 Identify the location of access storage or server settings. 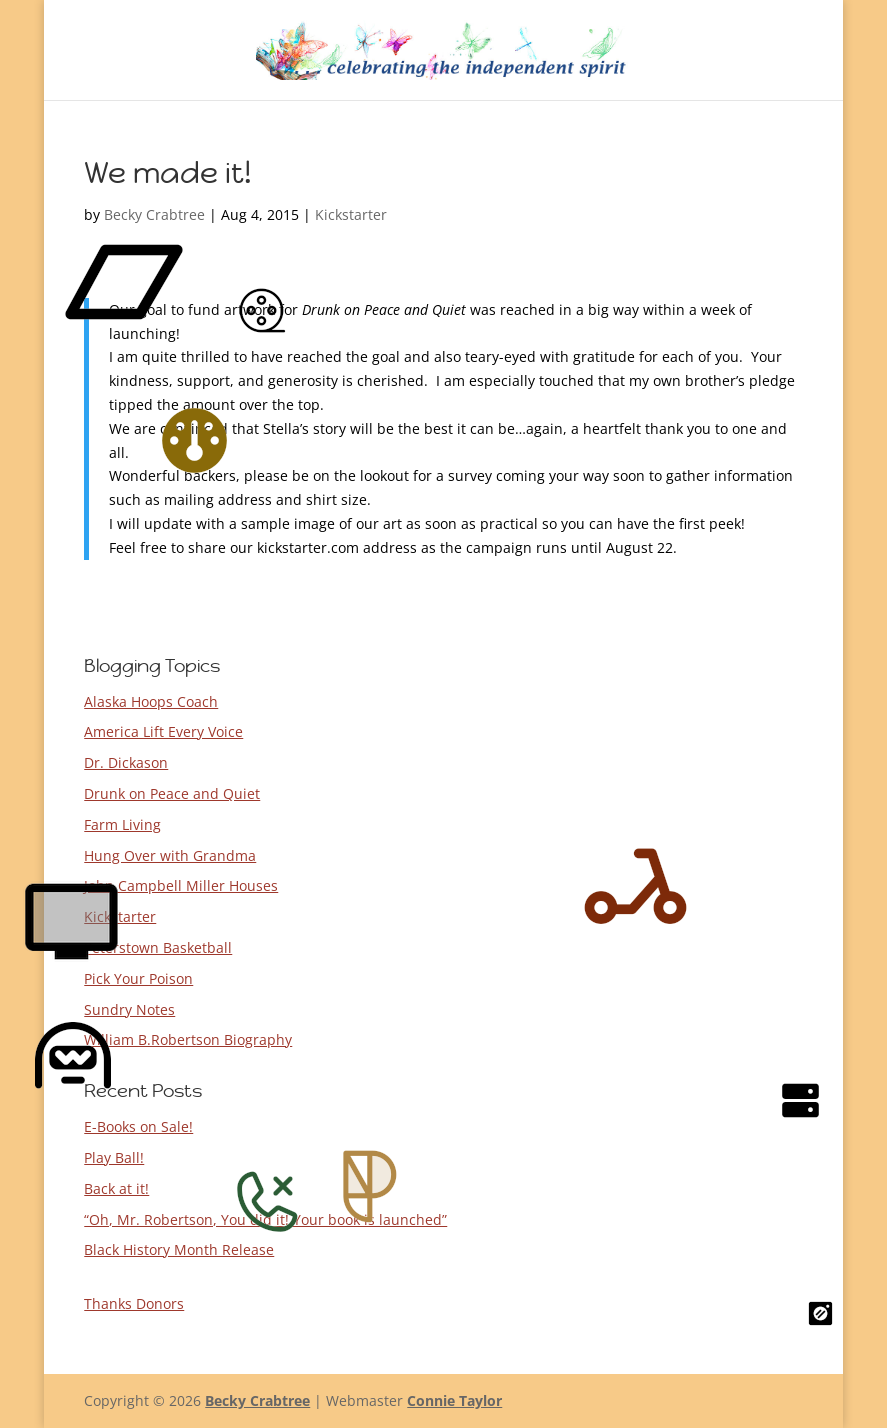
(800, 1100).